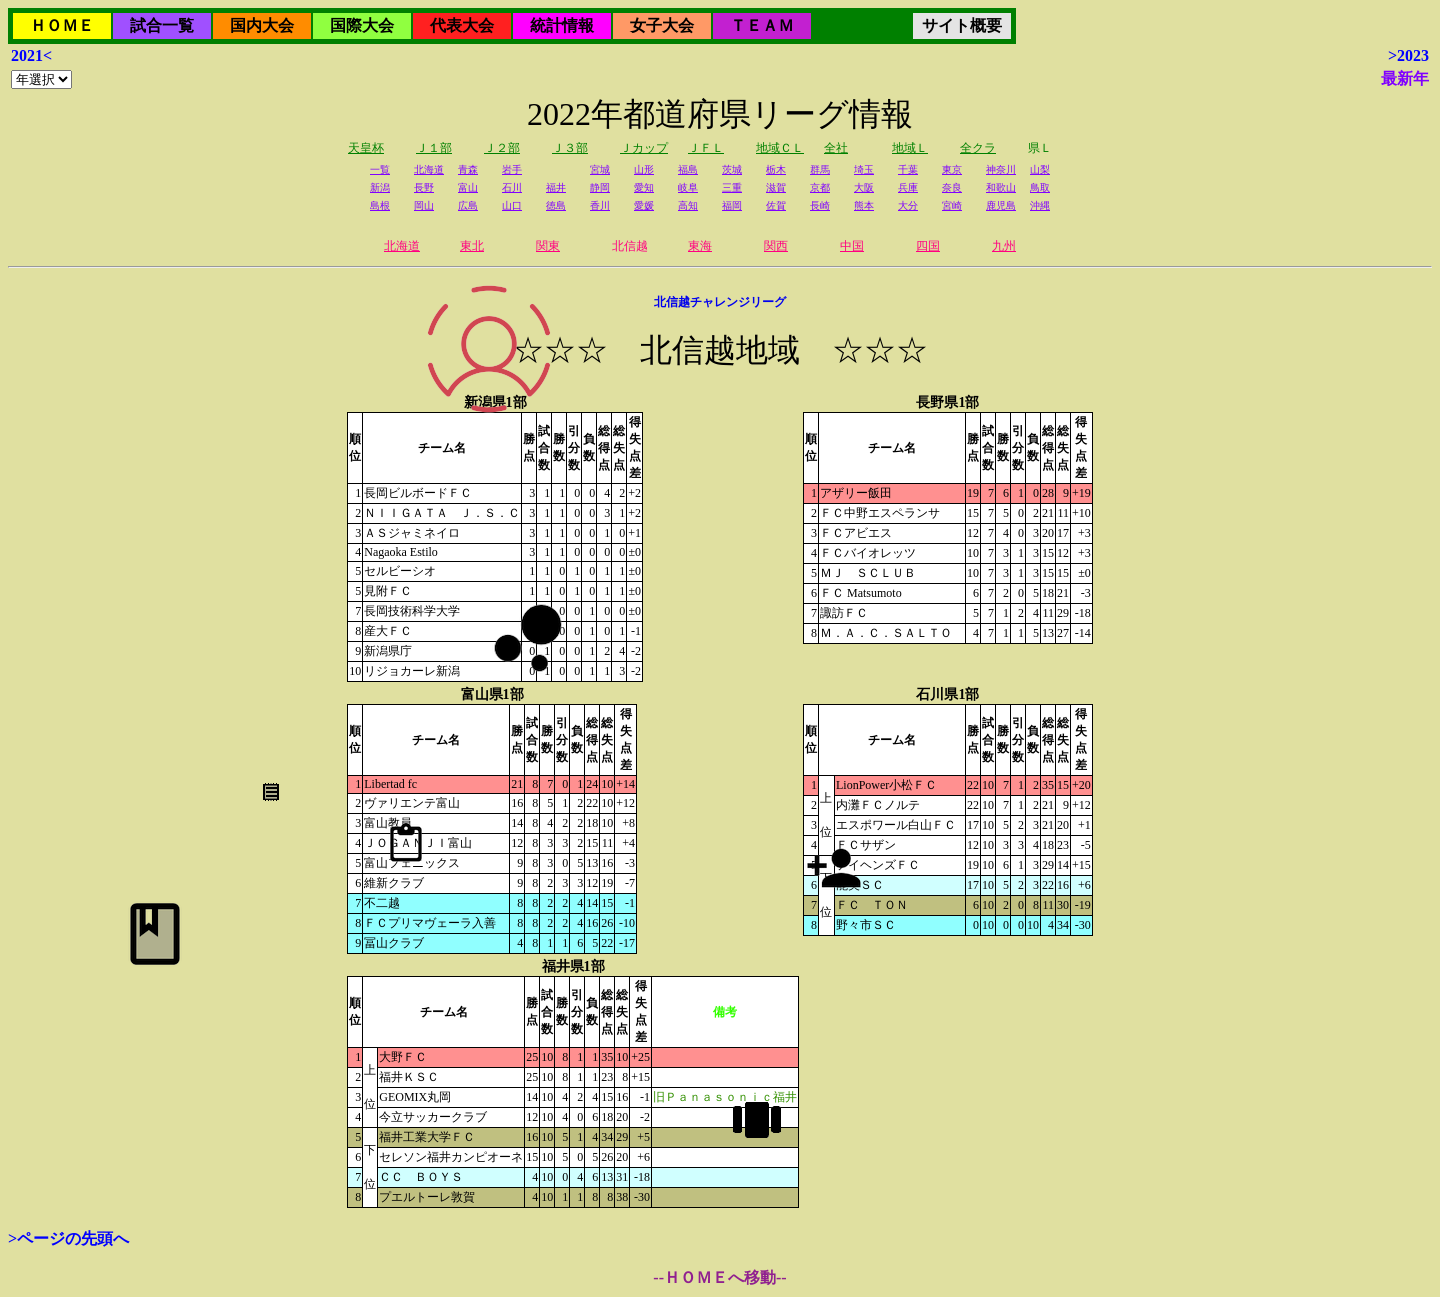  Describe the element at coordinates (406, 844) in the screenshot. I see `paste content from clipboard` at that location.